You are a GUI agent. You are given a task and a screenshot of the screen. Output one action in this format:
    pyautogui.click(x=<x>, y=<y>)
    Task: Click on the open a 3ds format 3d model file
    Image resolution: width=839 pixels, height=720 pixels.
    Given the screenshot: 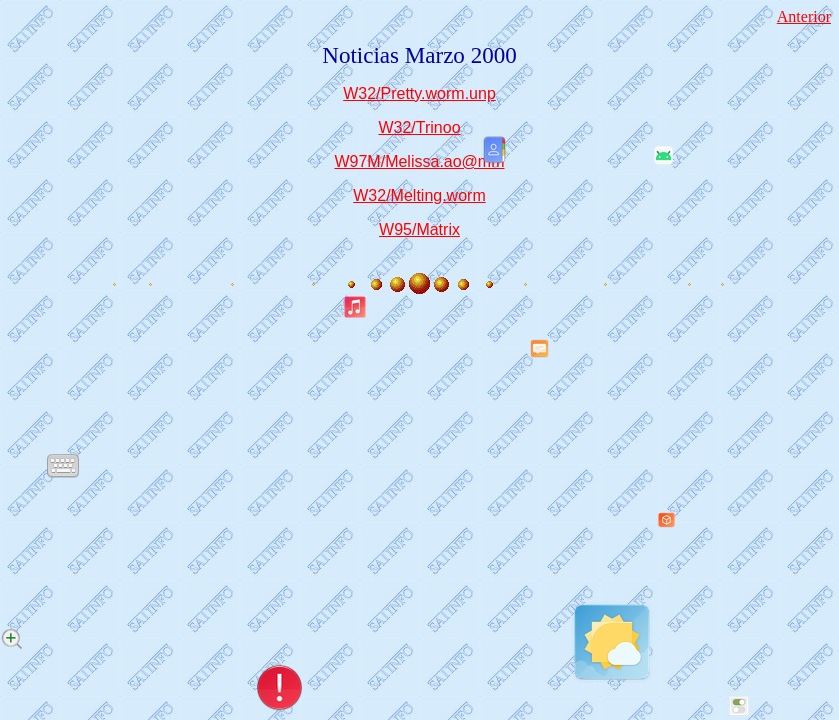 What is the action you would take?
    pyautogui.click(x=666, y=519)
    